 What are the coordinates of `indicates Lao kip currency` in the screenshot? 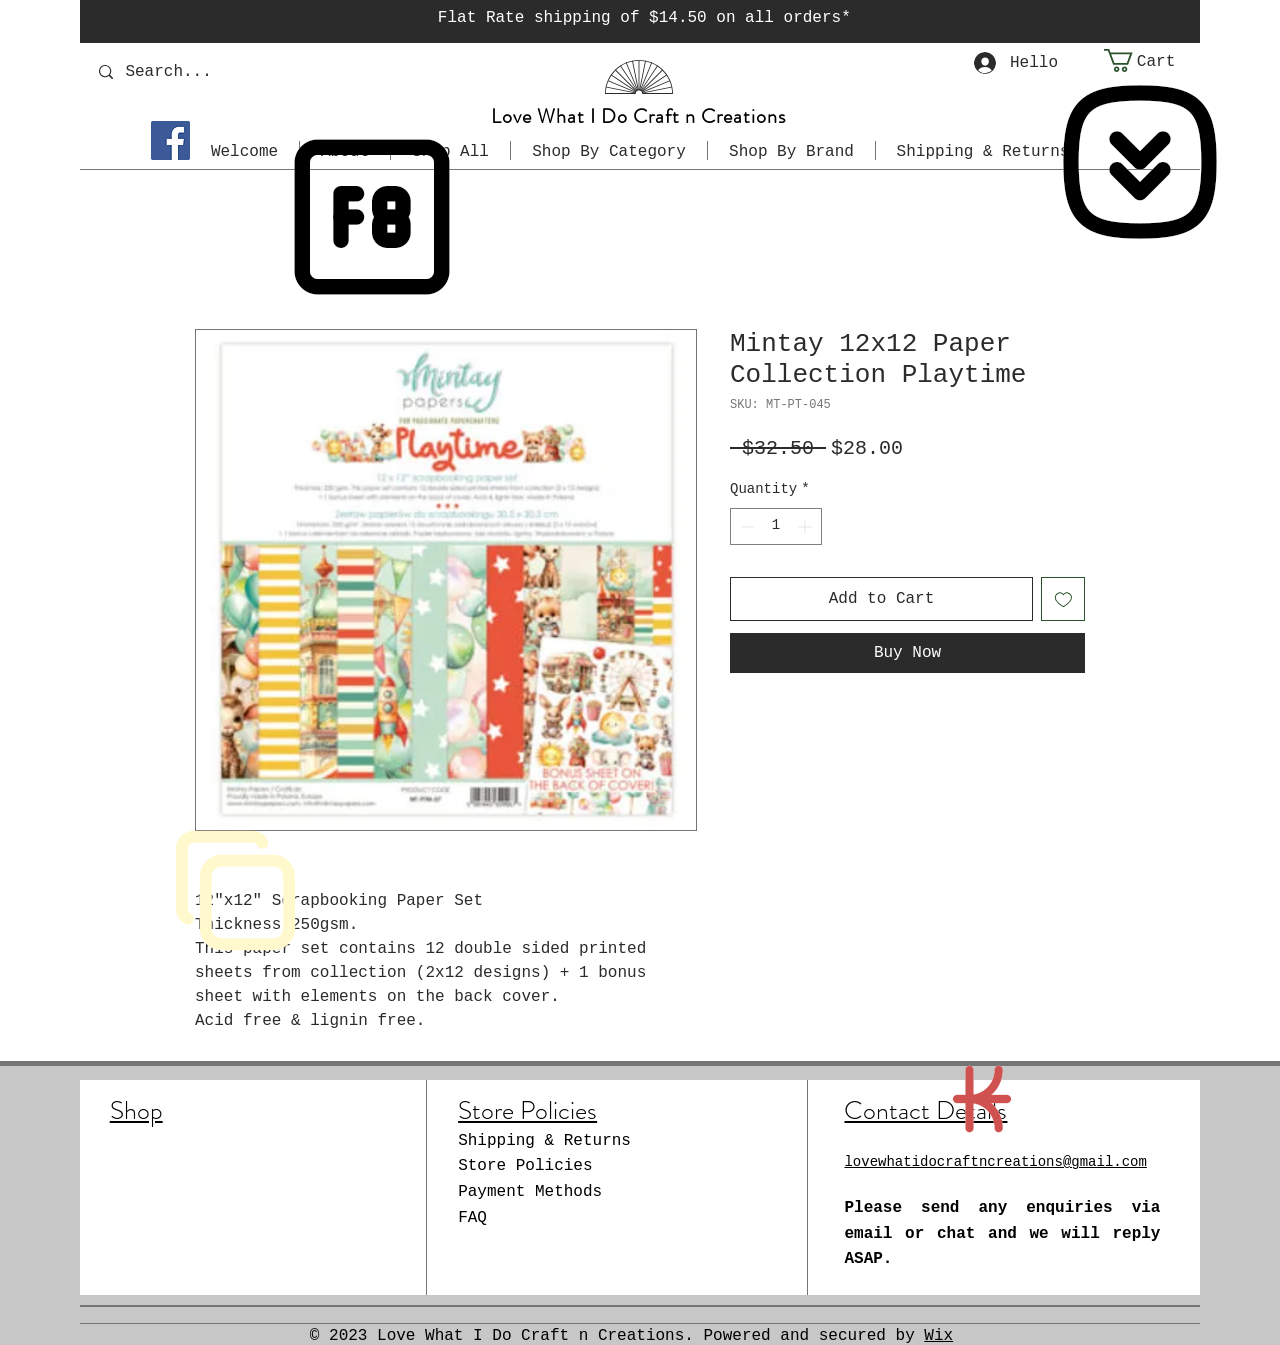 It's located at (982, 1099).